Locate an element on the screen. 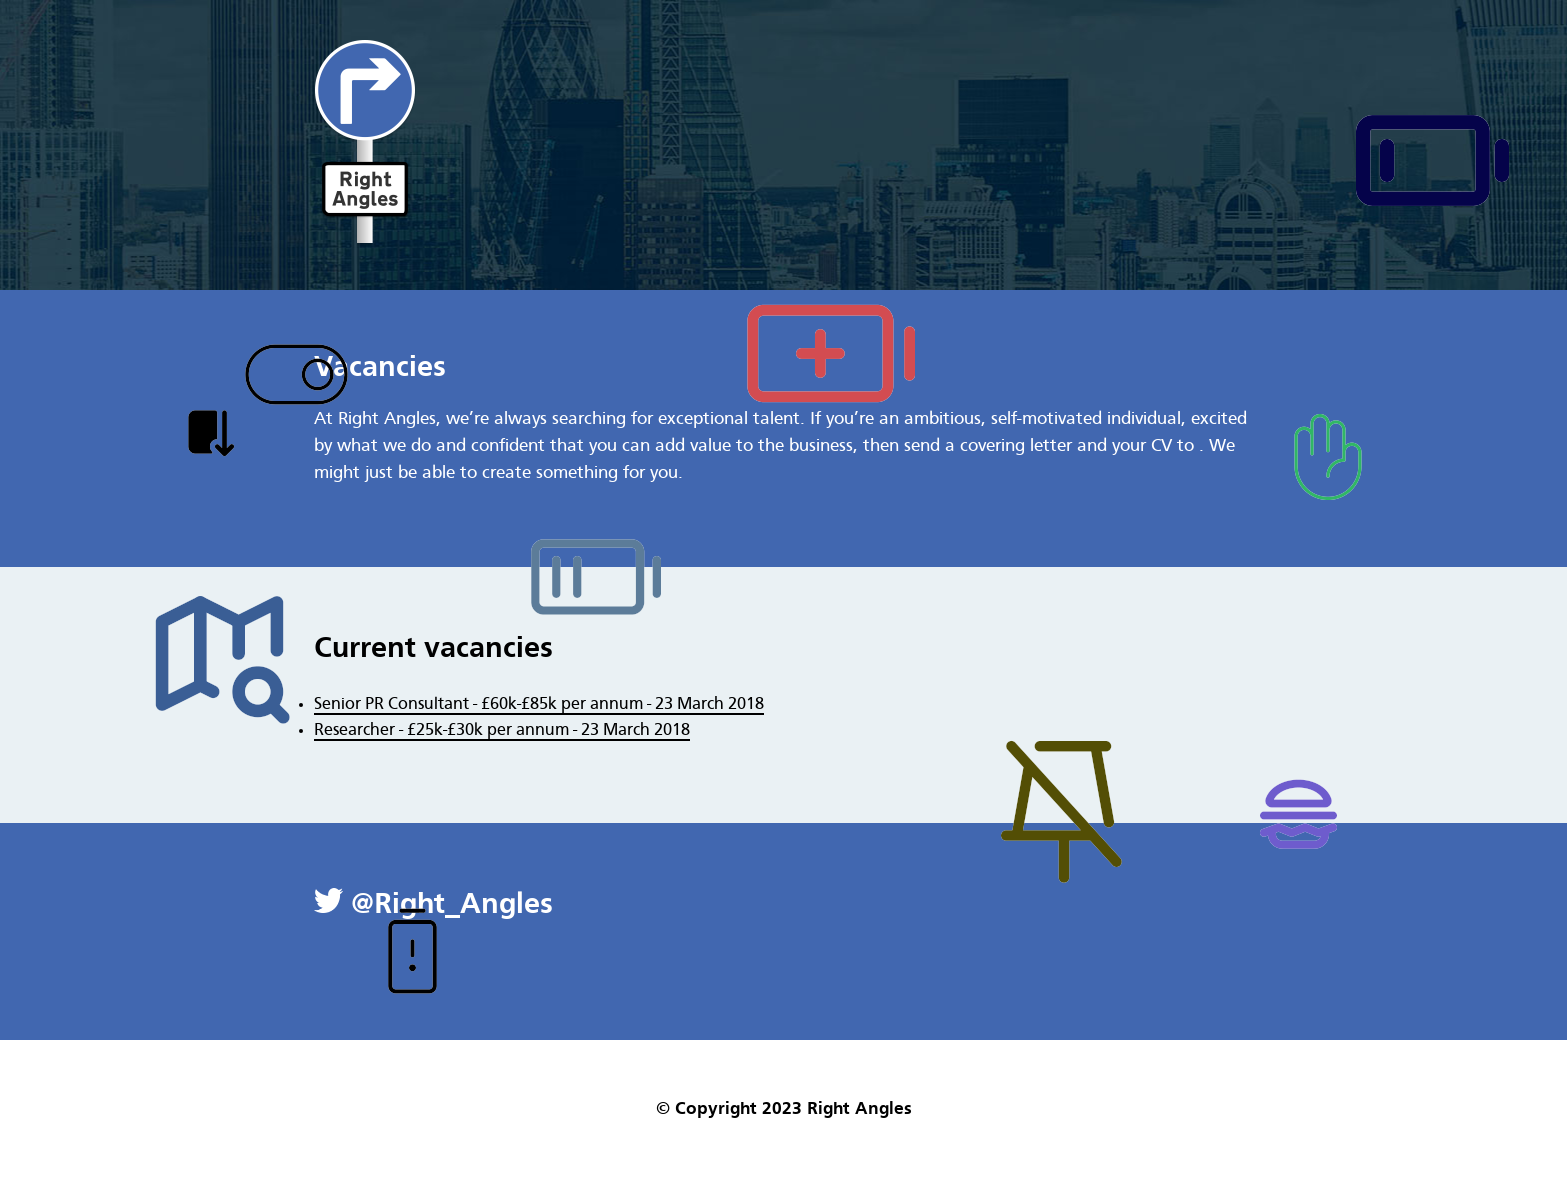 The height and width of the screenshot is (1198, 1567). indicates medium battery level is located at coordinates (594, 577).